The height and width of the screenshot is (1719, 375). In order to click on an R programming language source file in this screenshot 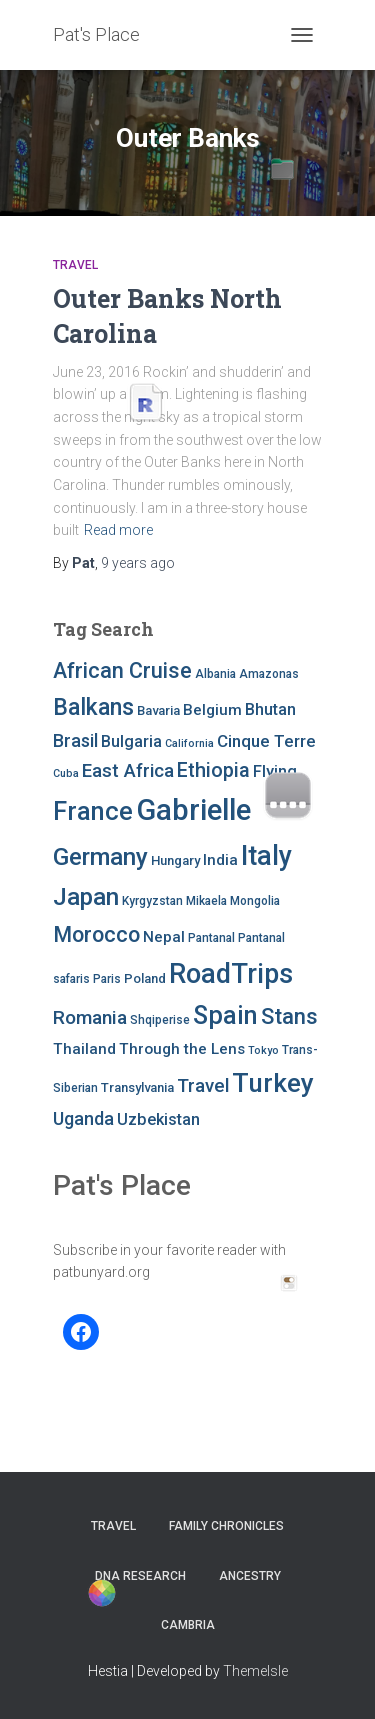, I will do `click(146, 402)`.